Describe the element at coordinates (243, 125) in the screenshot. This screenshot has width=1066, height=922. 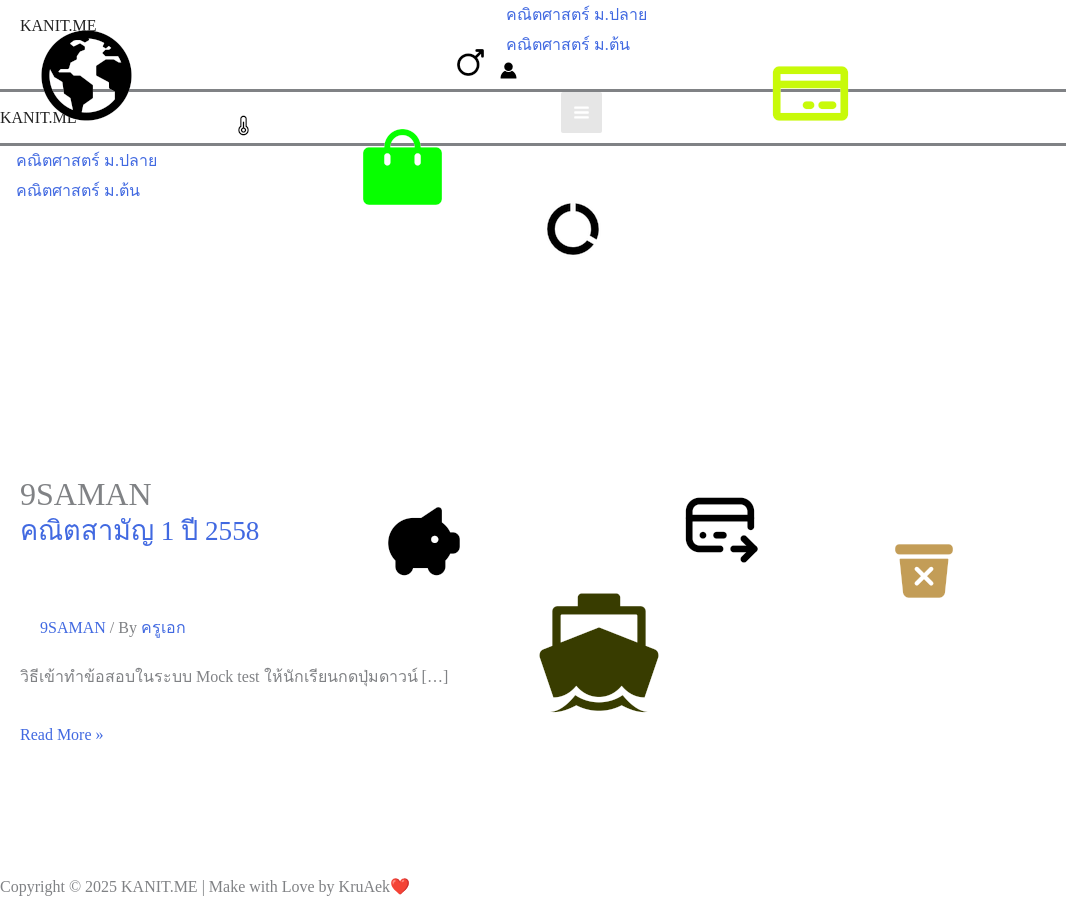
I see `view current temperature` at that location.